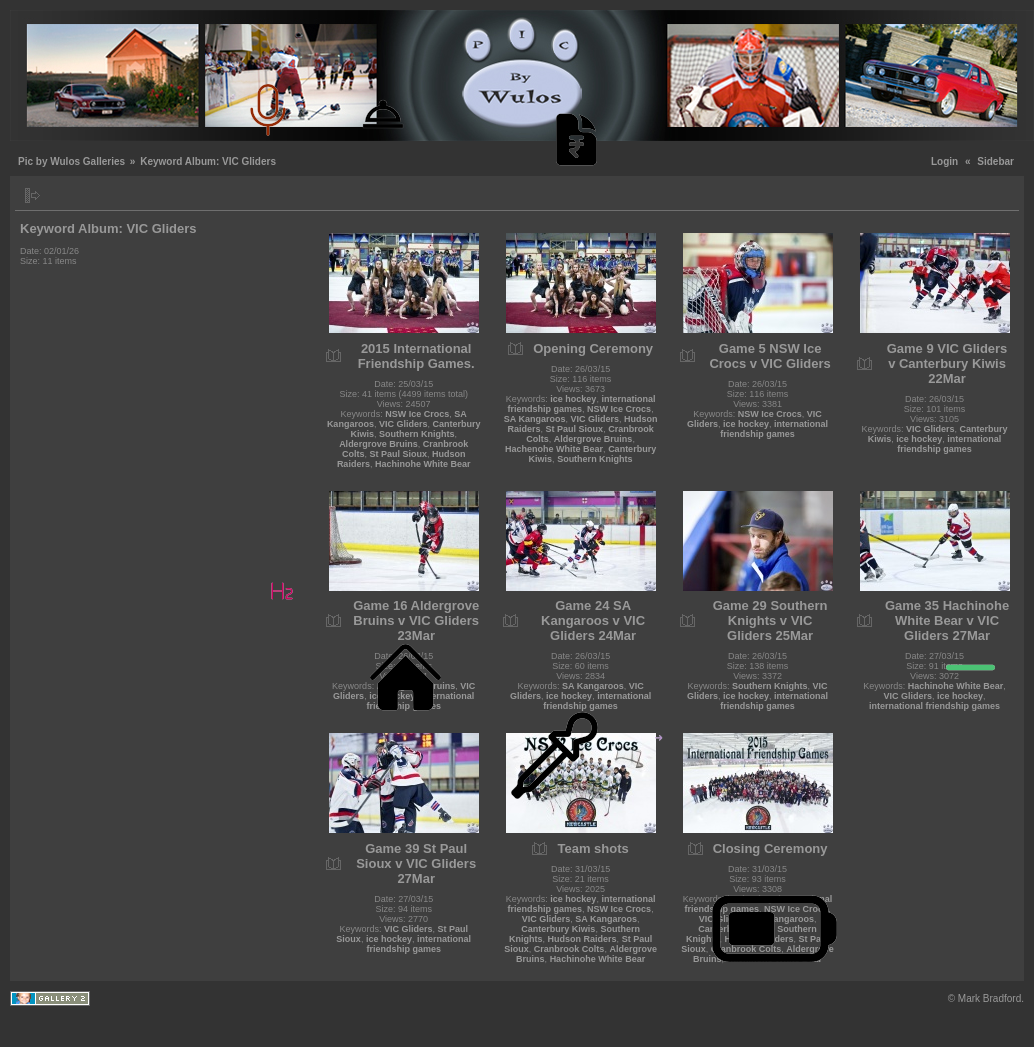  Describe the element at coordinates (970, 667) in the screenshot. I see `decrease quantity or value` at that location.